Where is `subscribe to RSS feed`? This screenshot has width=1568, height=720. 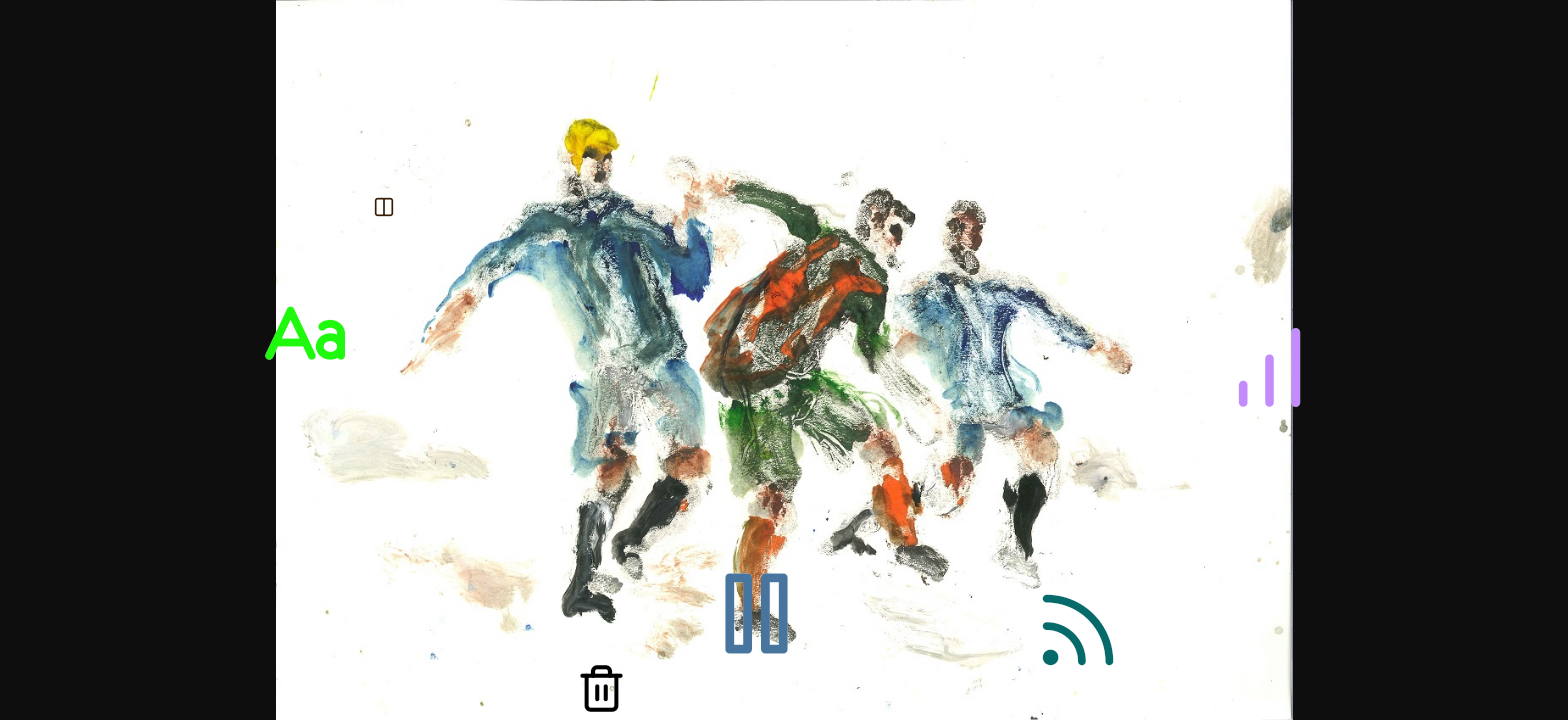
subscribe to RSS feed is located at coordinates (1078, 630).